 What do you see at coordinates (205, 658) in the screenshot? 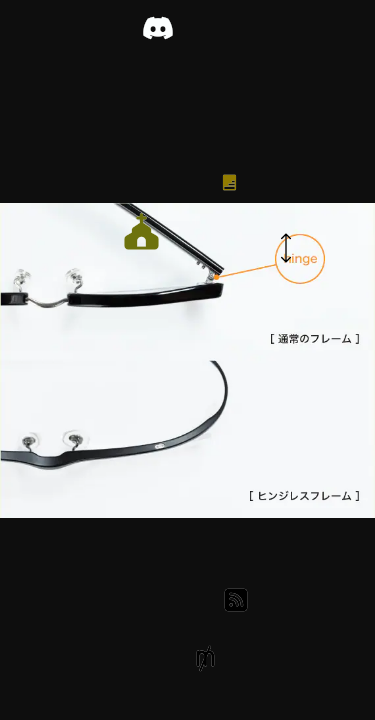
I see `indicates currency in Ethiopian birr` at bounding box center [205, 658].